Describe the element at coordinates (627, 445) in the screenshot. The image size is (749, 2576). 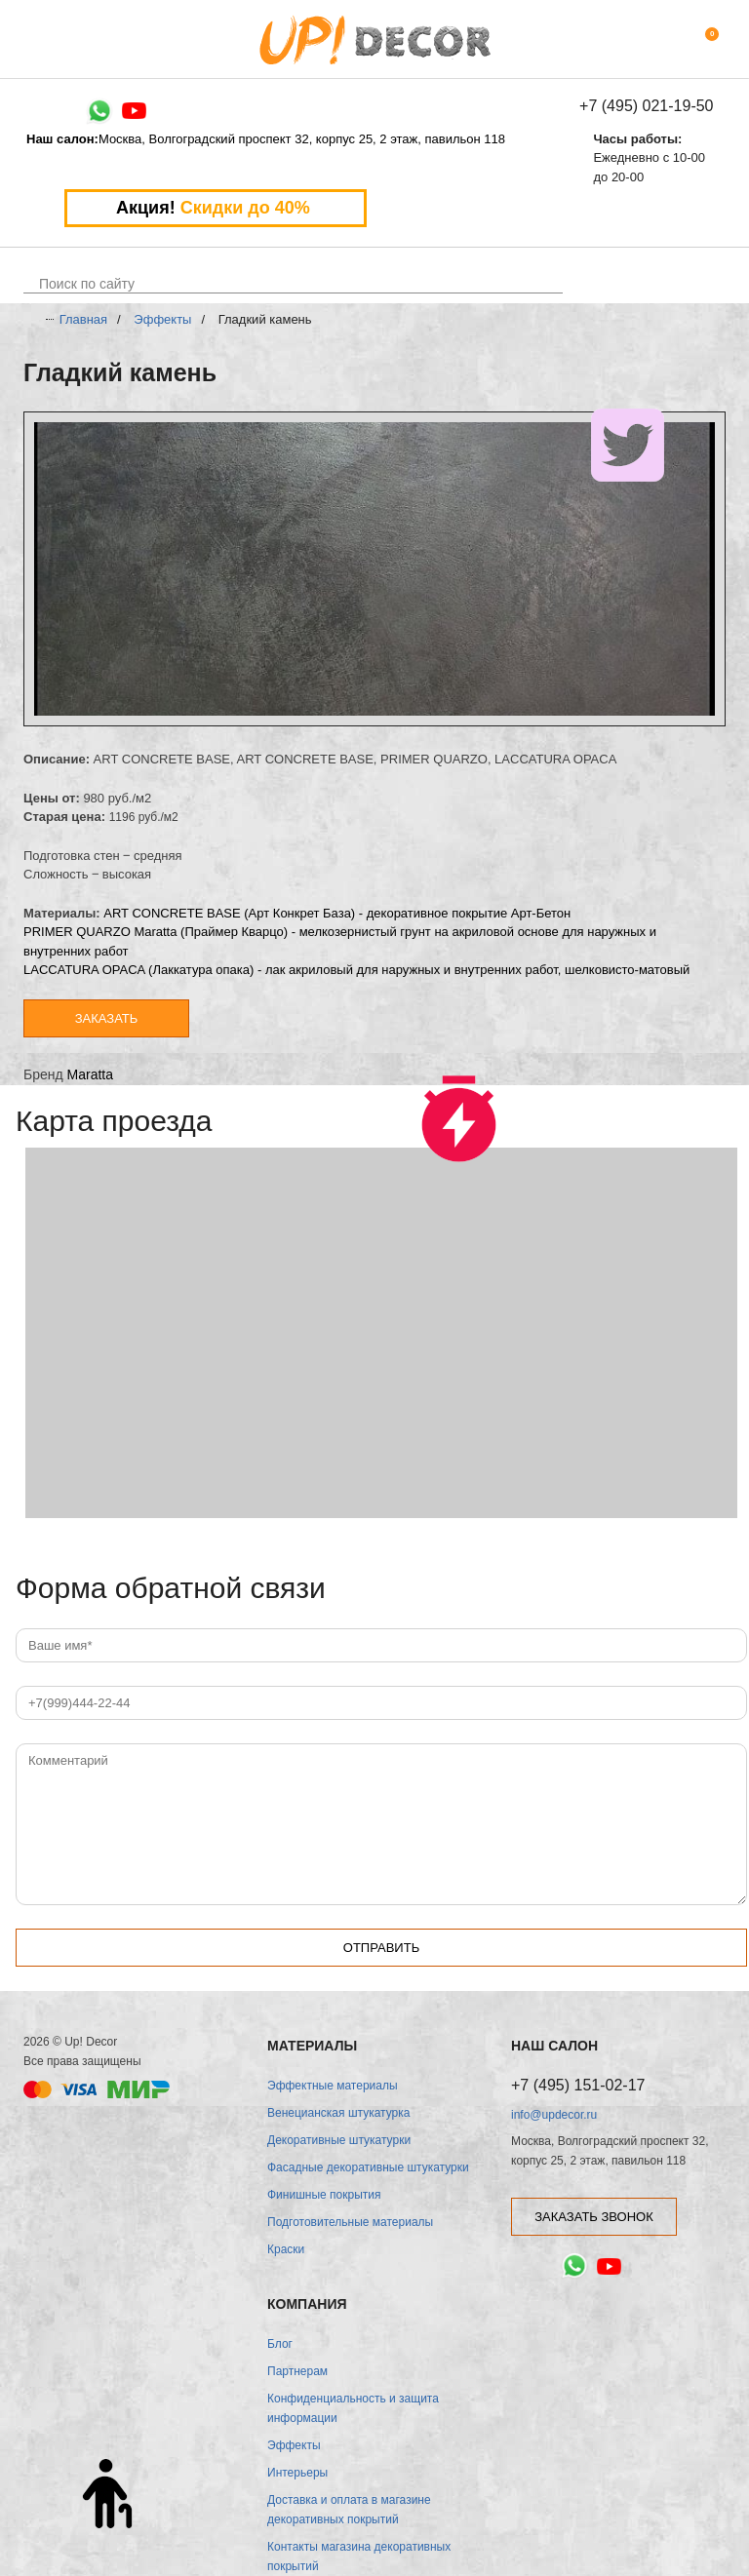
I see `share to Twitter` at that location.